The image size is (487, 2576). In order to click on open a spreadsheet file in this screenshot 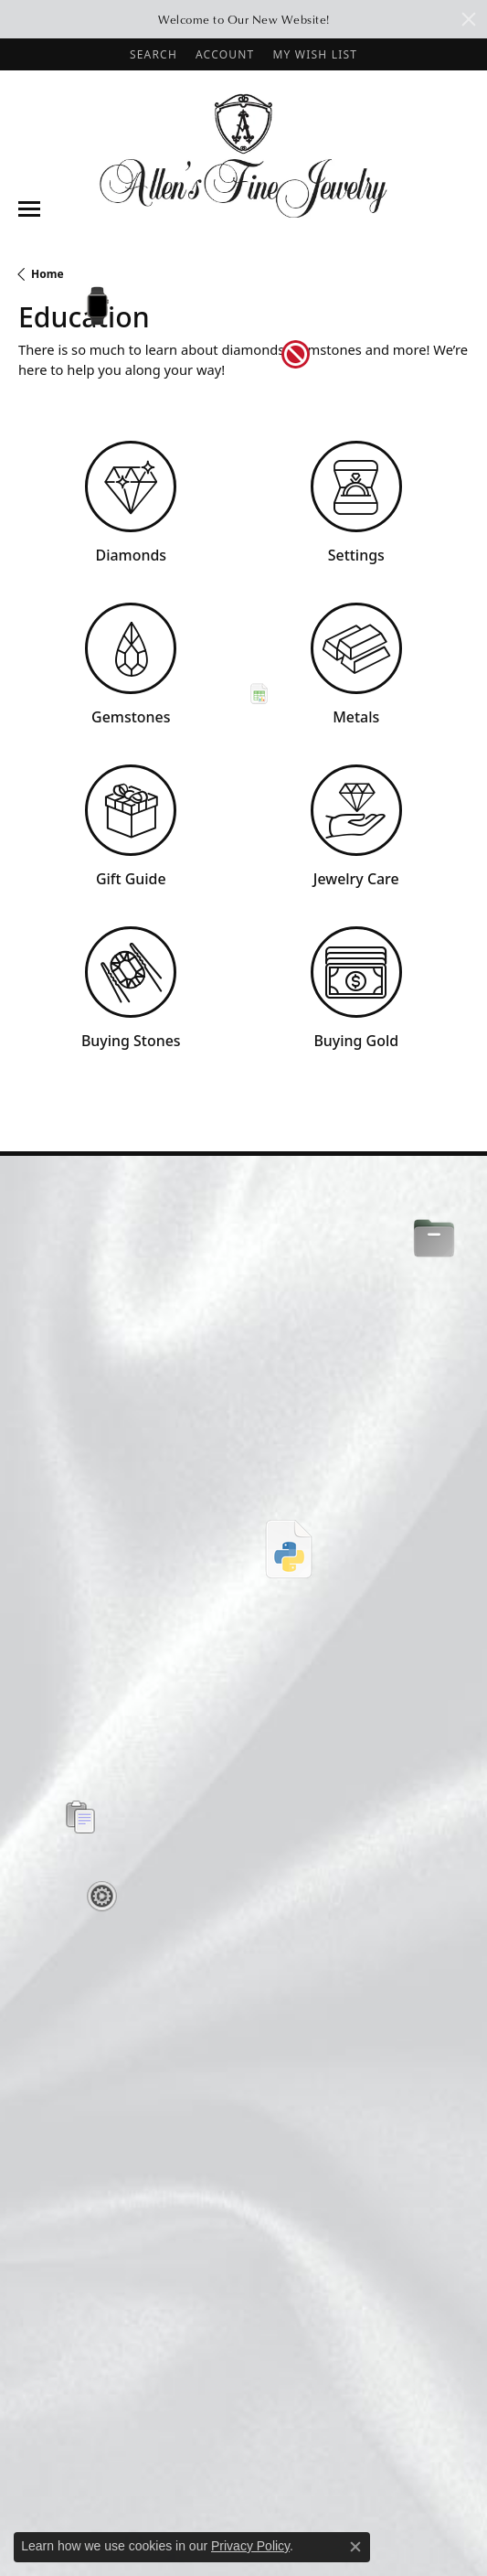, I will do `click(259, 693)`.